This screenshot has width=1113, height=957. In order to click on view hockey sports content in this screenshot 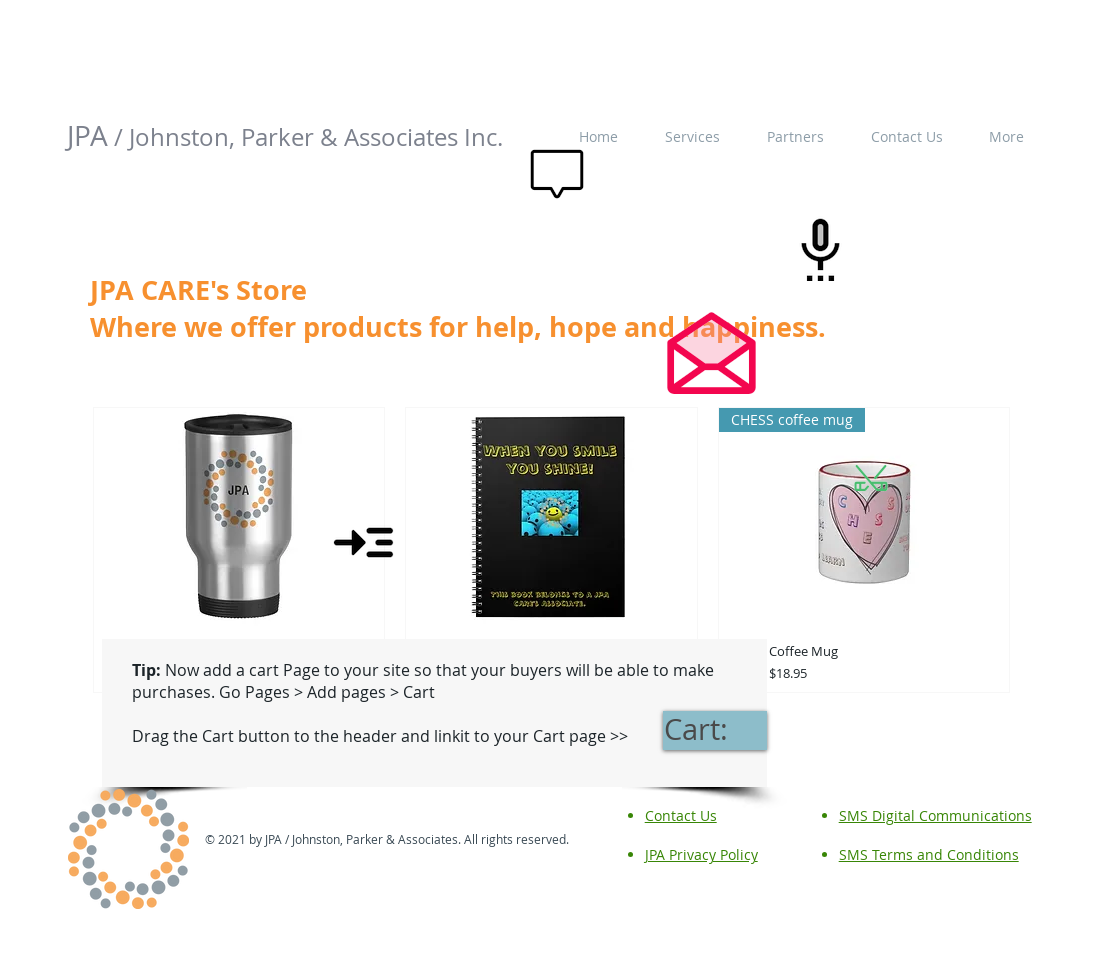, I will do `click(871, 478)`.